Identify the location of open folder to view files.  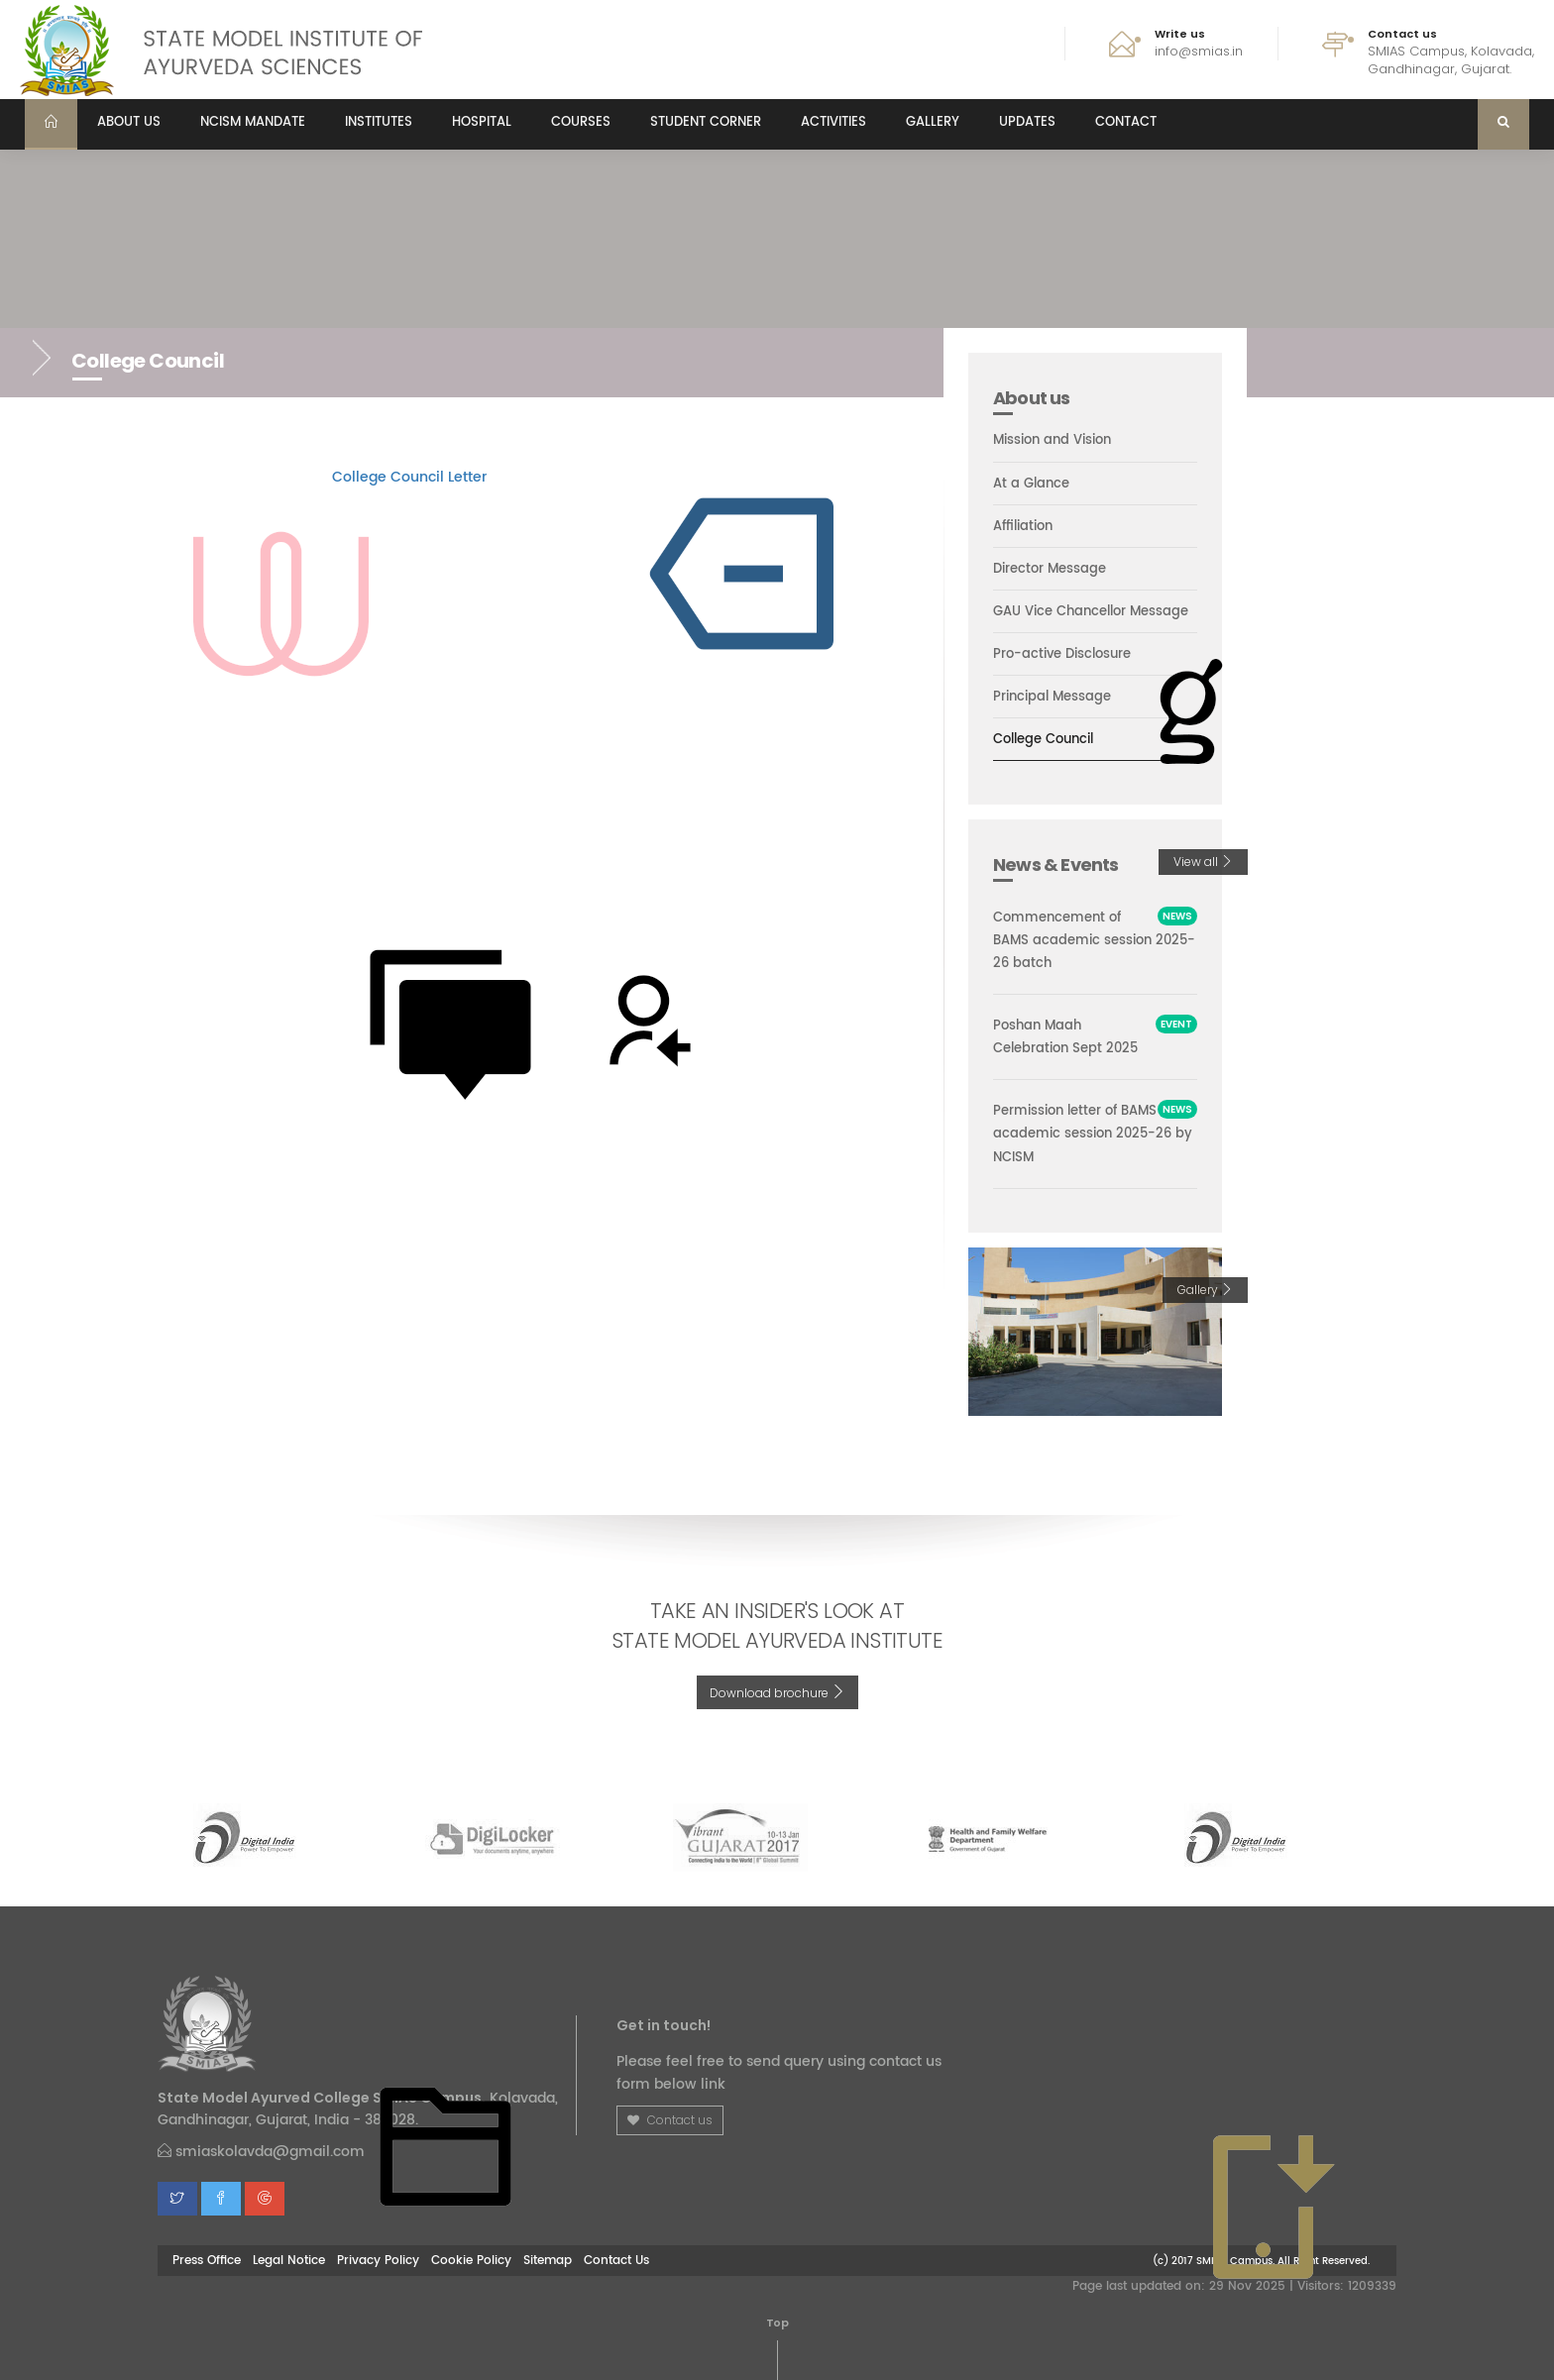
(445, 2146).